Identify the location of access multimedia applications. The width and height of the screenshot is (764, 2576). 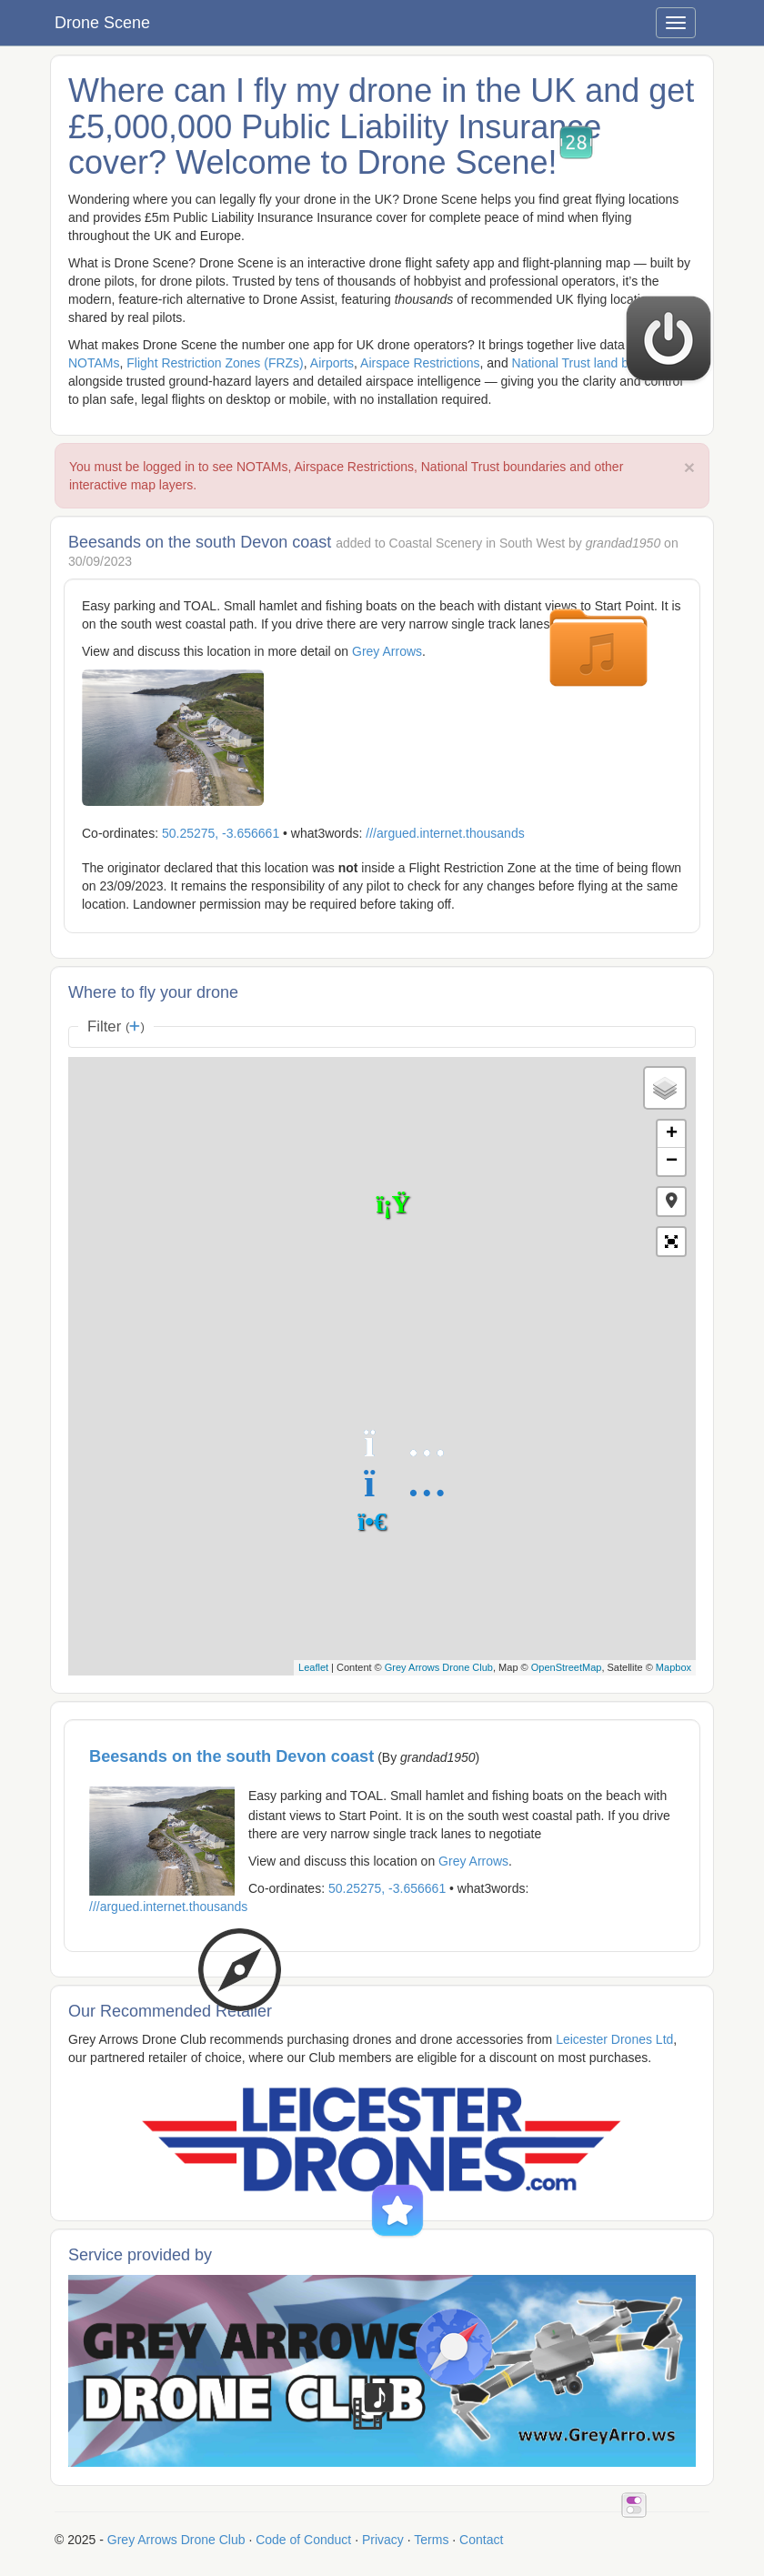
(373, 2406).